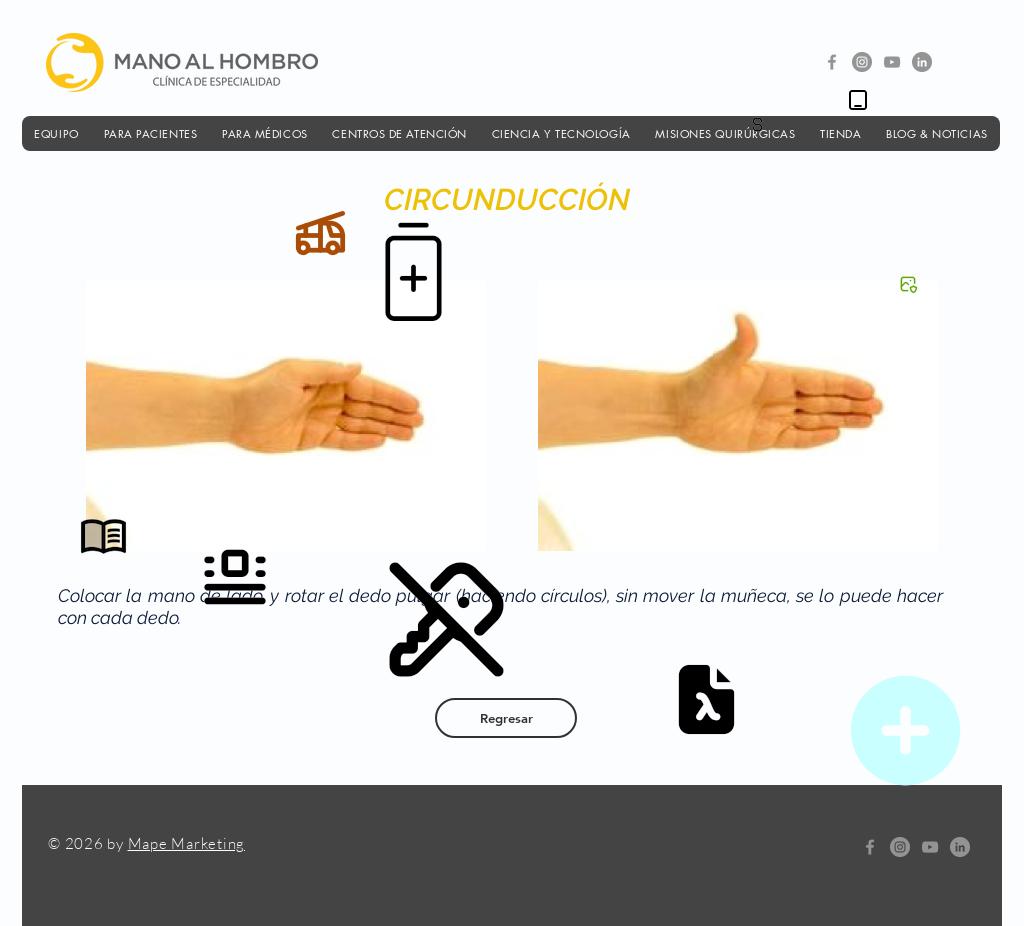 The image size is (1024, 926). I want to click on indicates emergency services or fire department, so click(320, 235).